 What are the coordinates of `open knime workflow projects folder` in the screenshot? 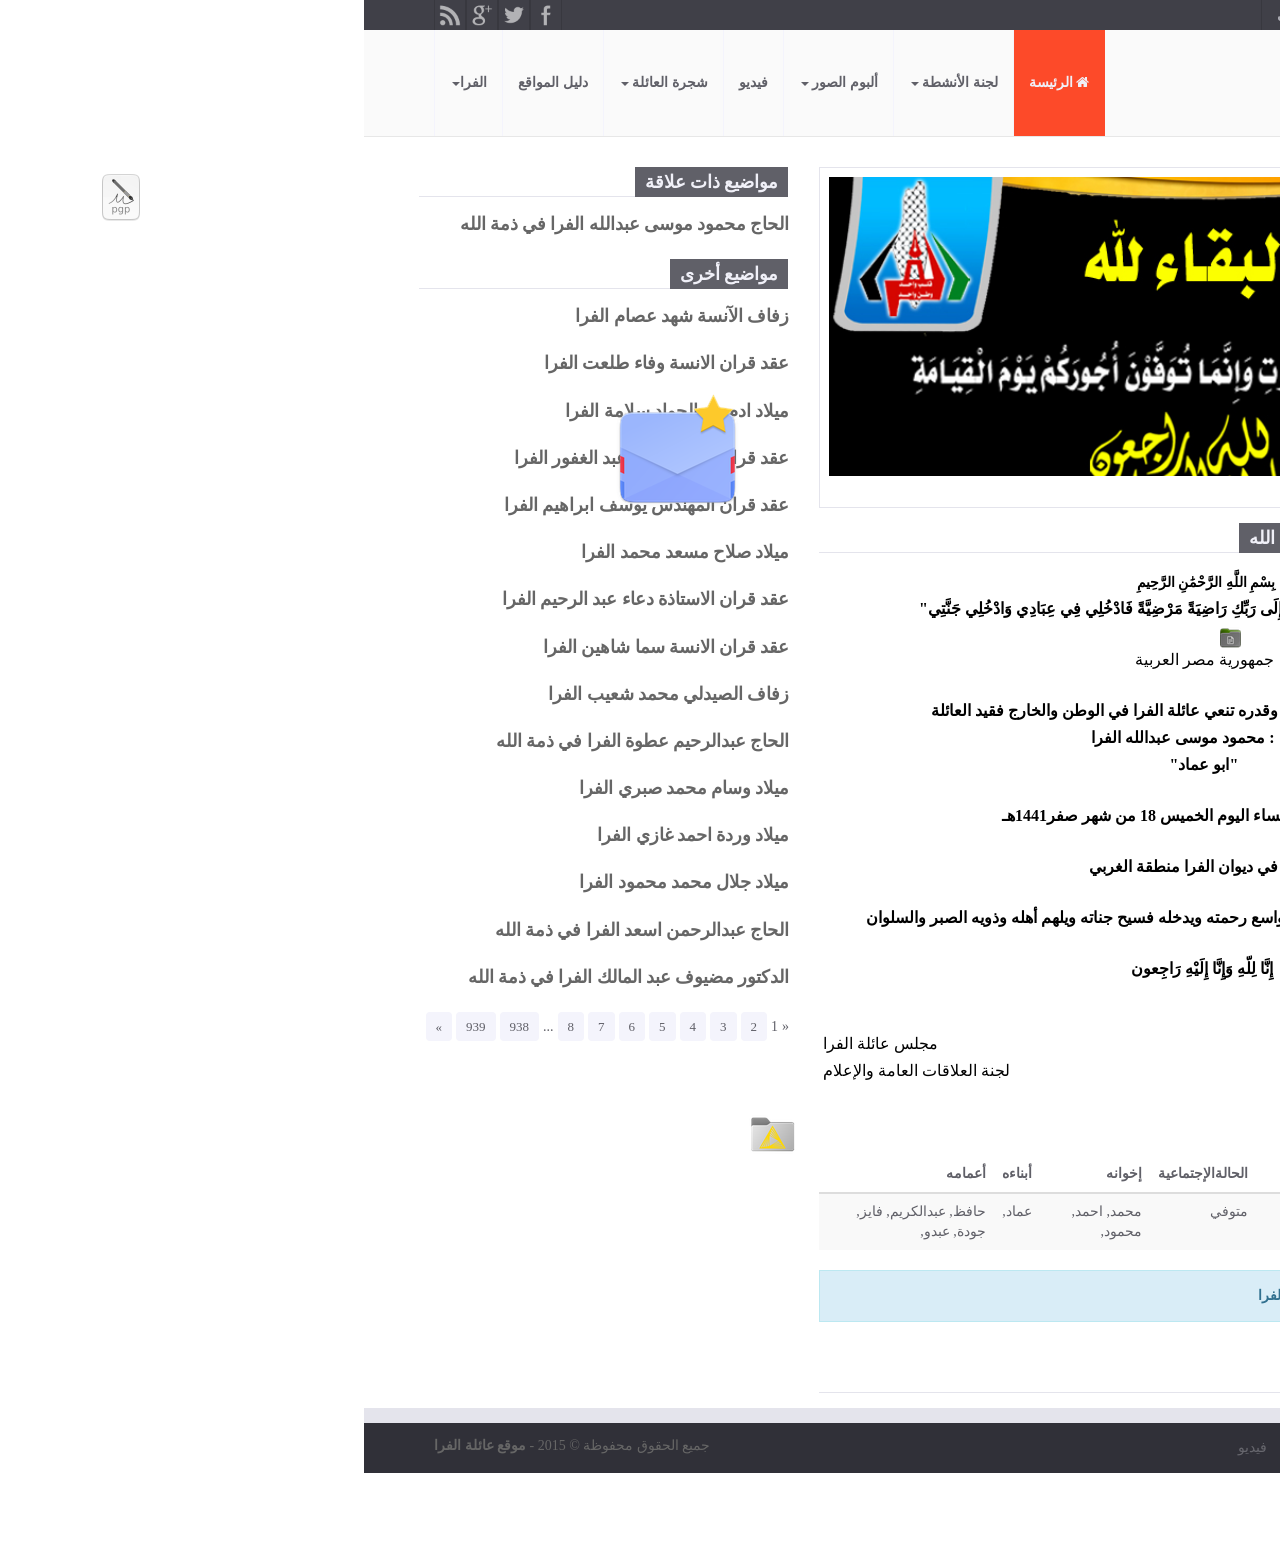 It's located at (772, 1135).